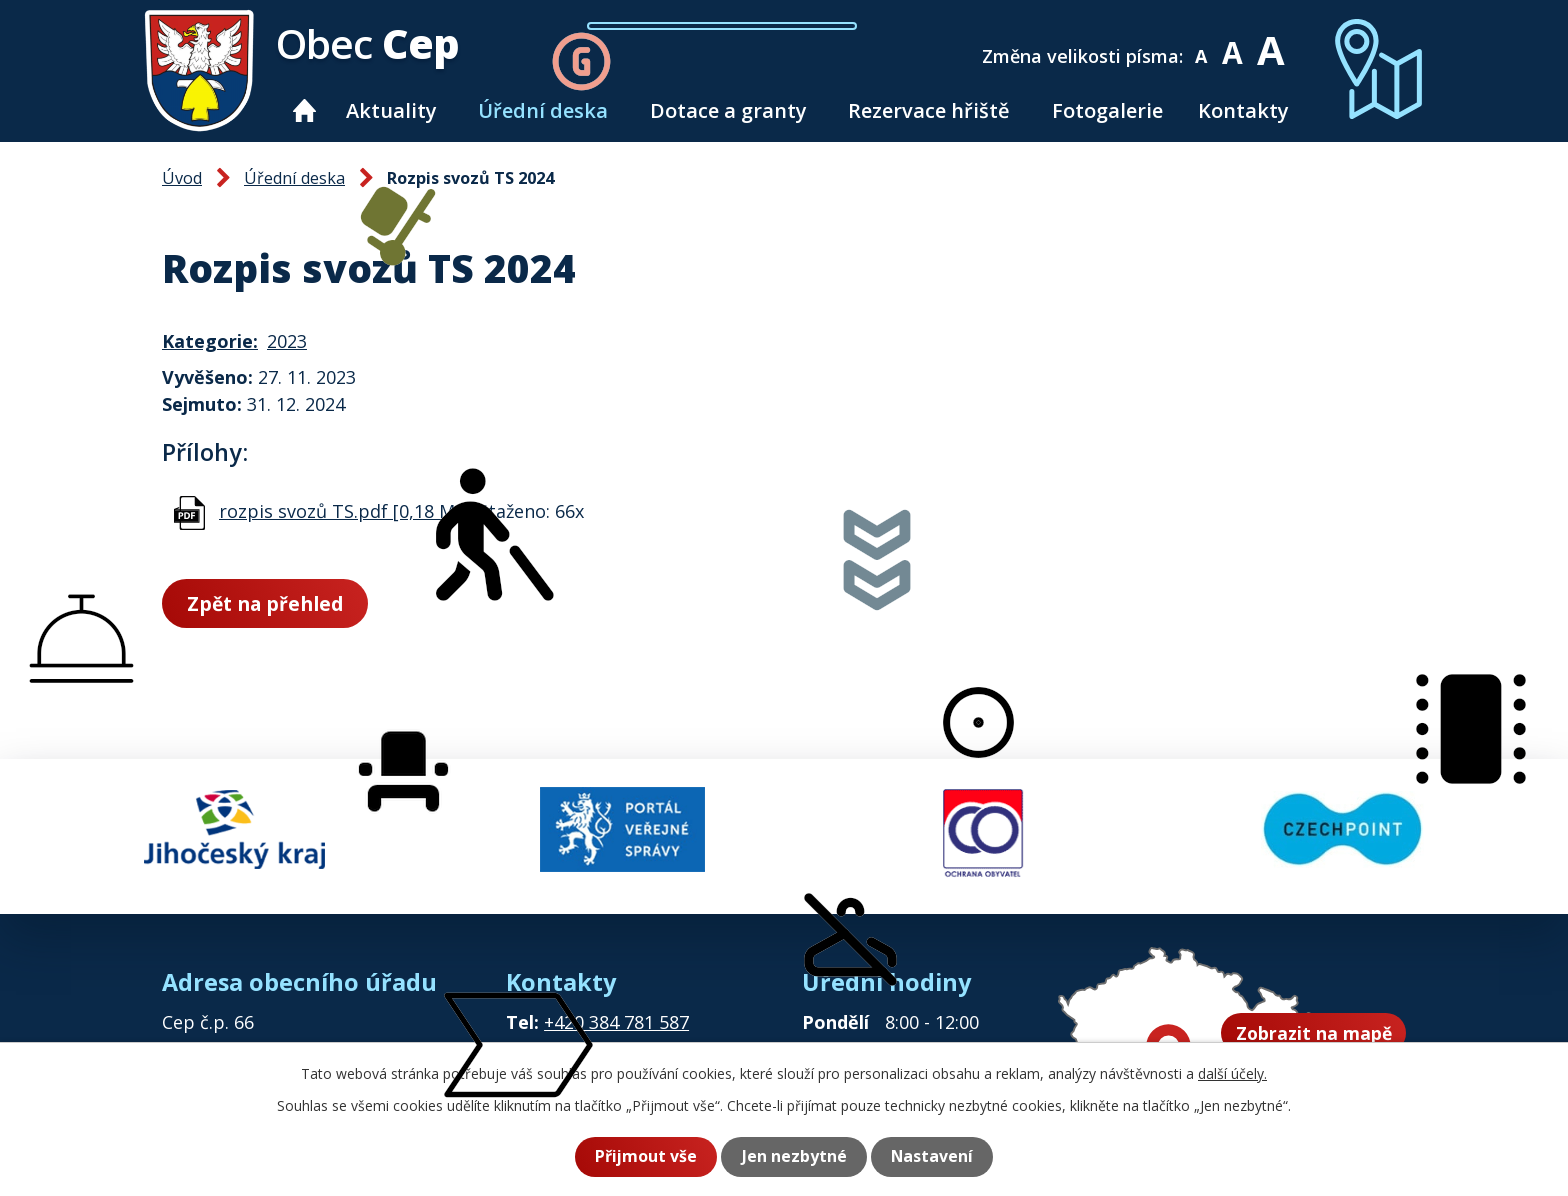 This screenshot has height=1196, width=1568. I want to click on google account or google-related feature, so click(581, 61).